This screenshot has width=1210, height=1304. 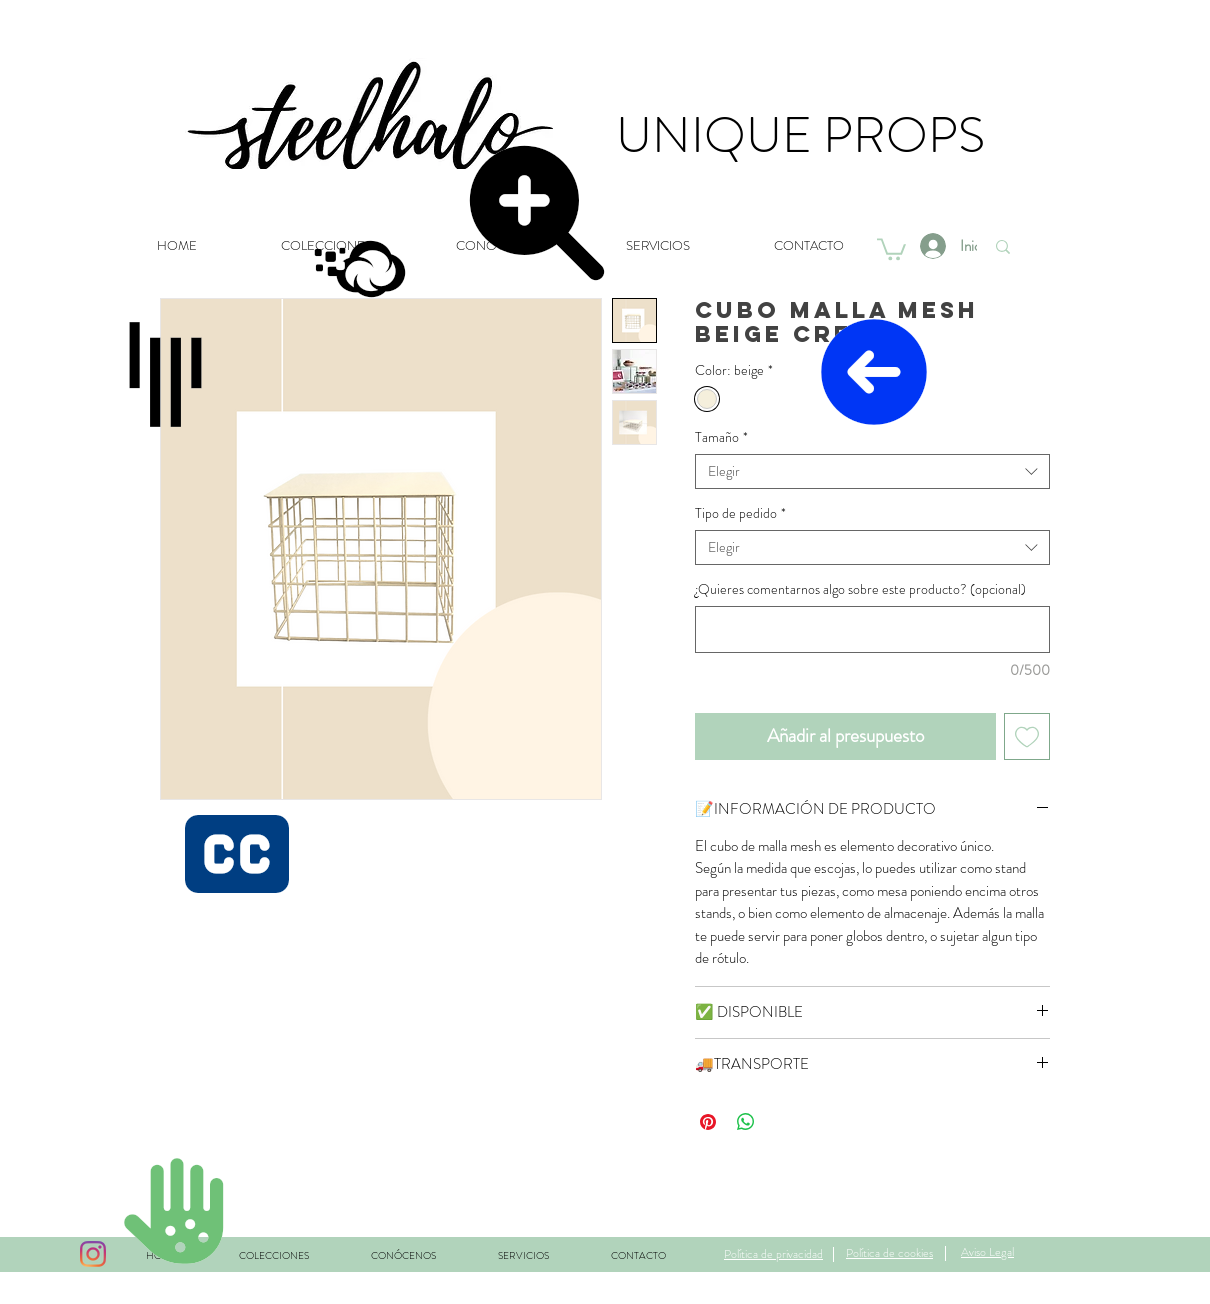 I want to click on open Gitter chat platform, so click(x=165, y=374).